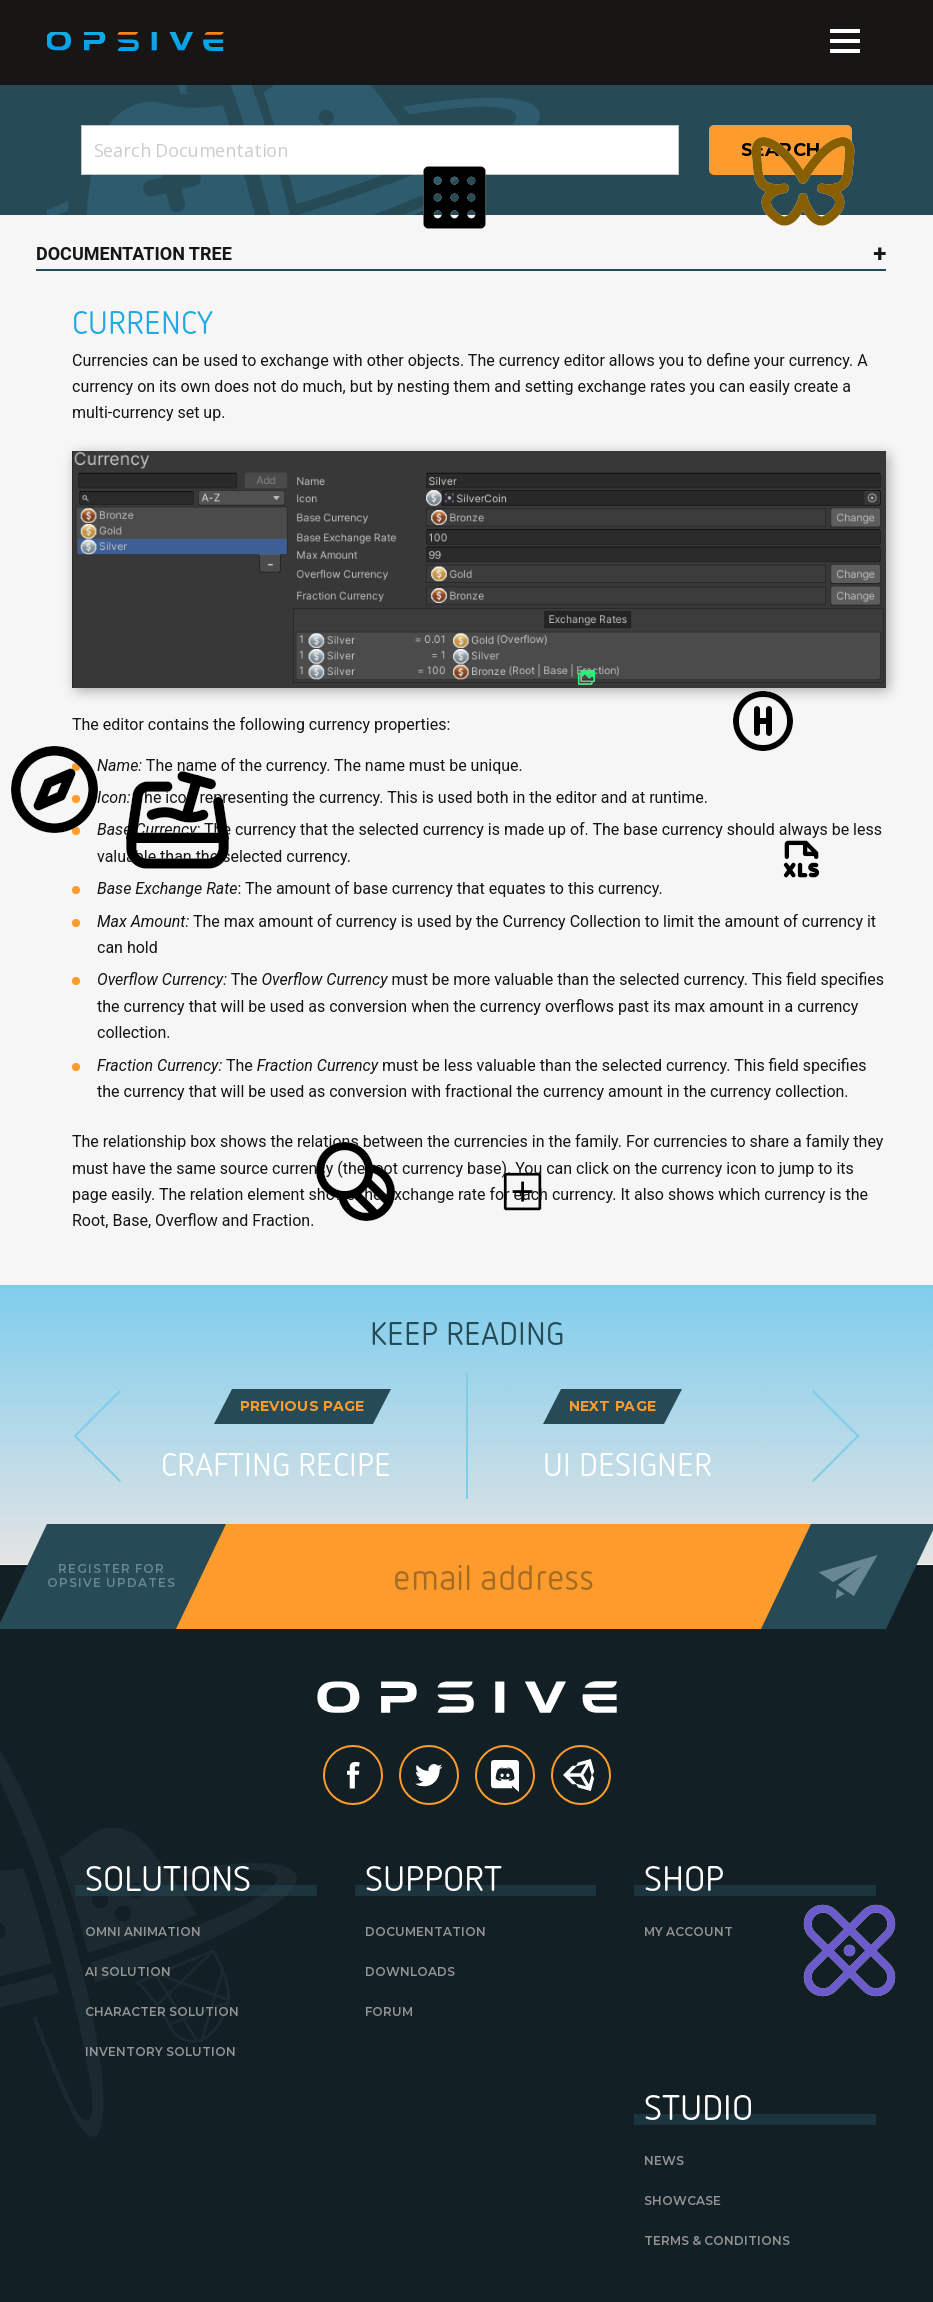  What do you see at coordinates (763, 721) in the screenshot?
I see `indicates a hospital or medical facility nearby` at bounding box center [763, 721].